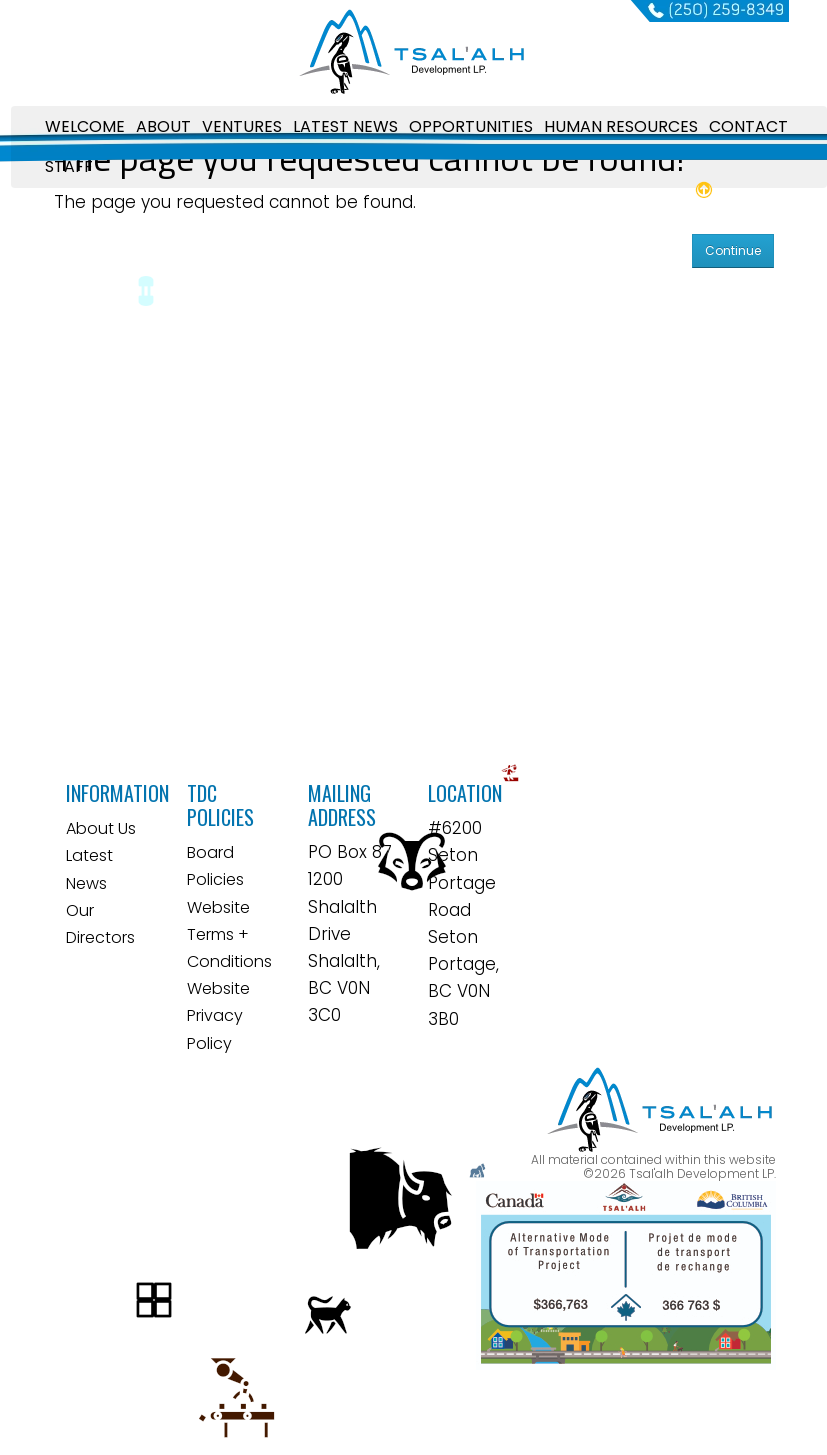 Image resolution: width=827 pixels, height=1455 pixels. Describe the element at coordinates (234, 1397) in the screenshot. I see `access automation or manufacturing settings` at that location.